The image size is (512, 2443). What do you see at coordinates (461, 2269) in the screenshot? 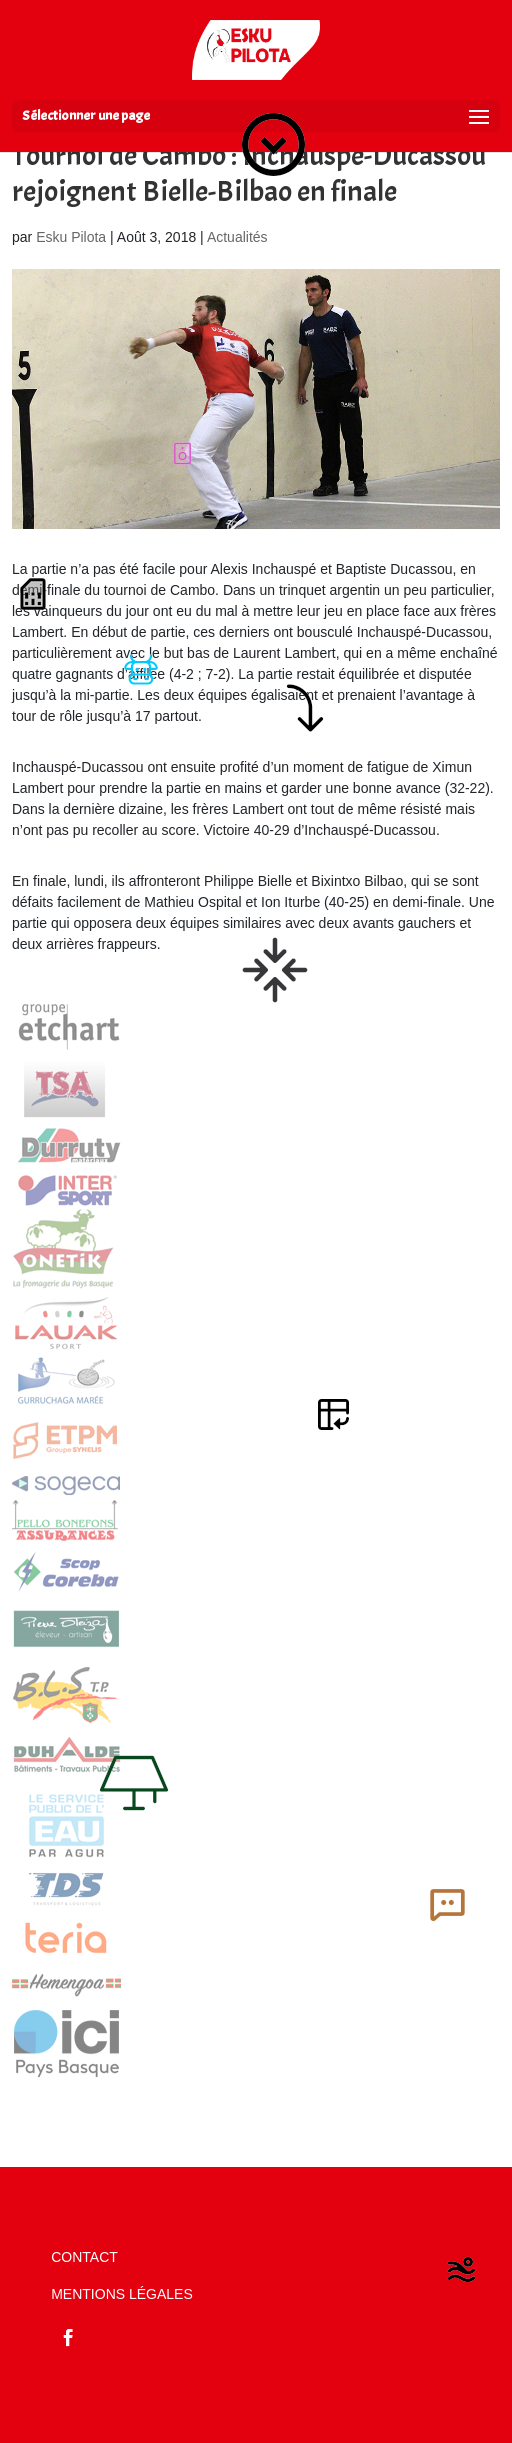
I see `access swimming pool or aquatic facilities` at bounding box center [461, 2269].